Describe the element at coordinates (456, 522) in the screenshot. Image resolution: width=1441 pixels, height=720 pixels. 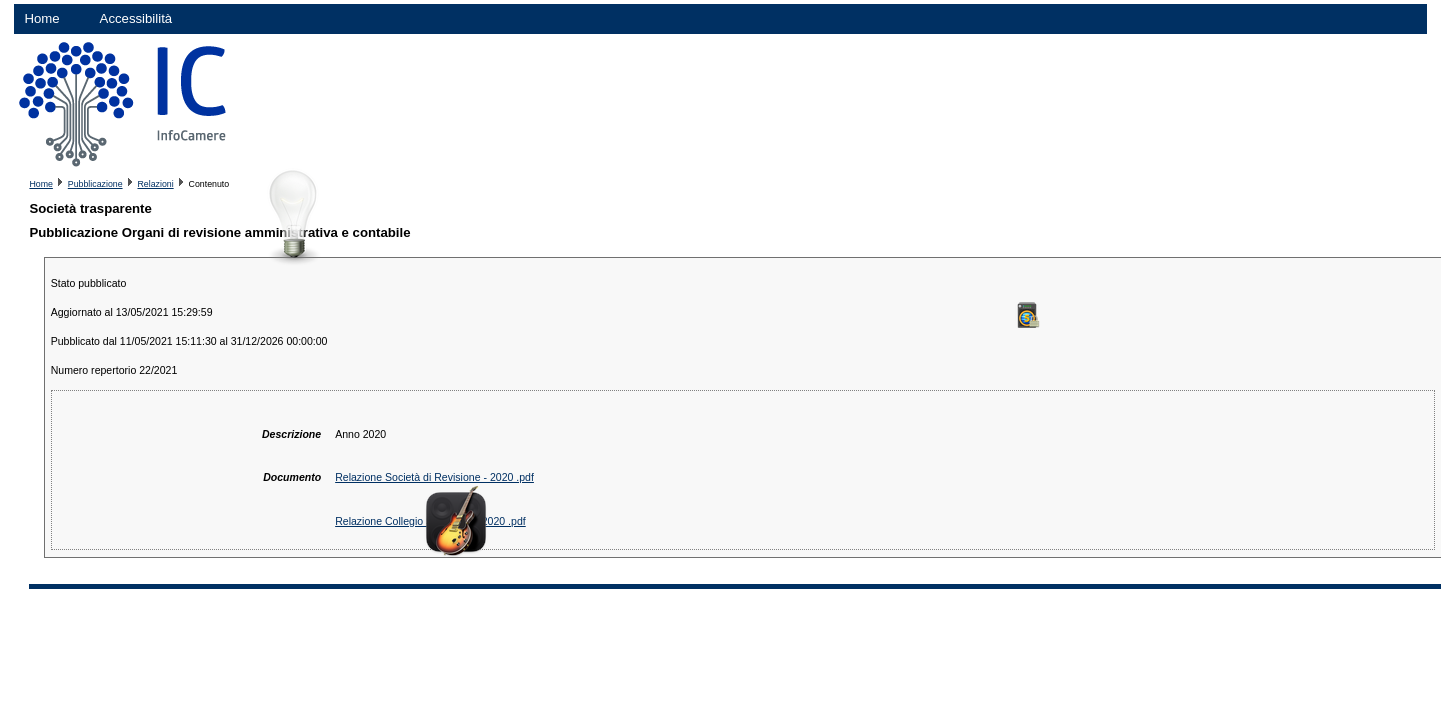
I see `open GarageBand music creation app` at that location.